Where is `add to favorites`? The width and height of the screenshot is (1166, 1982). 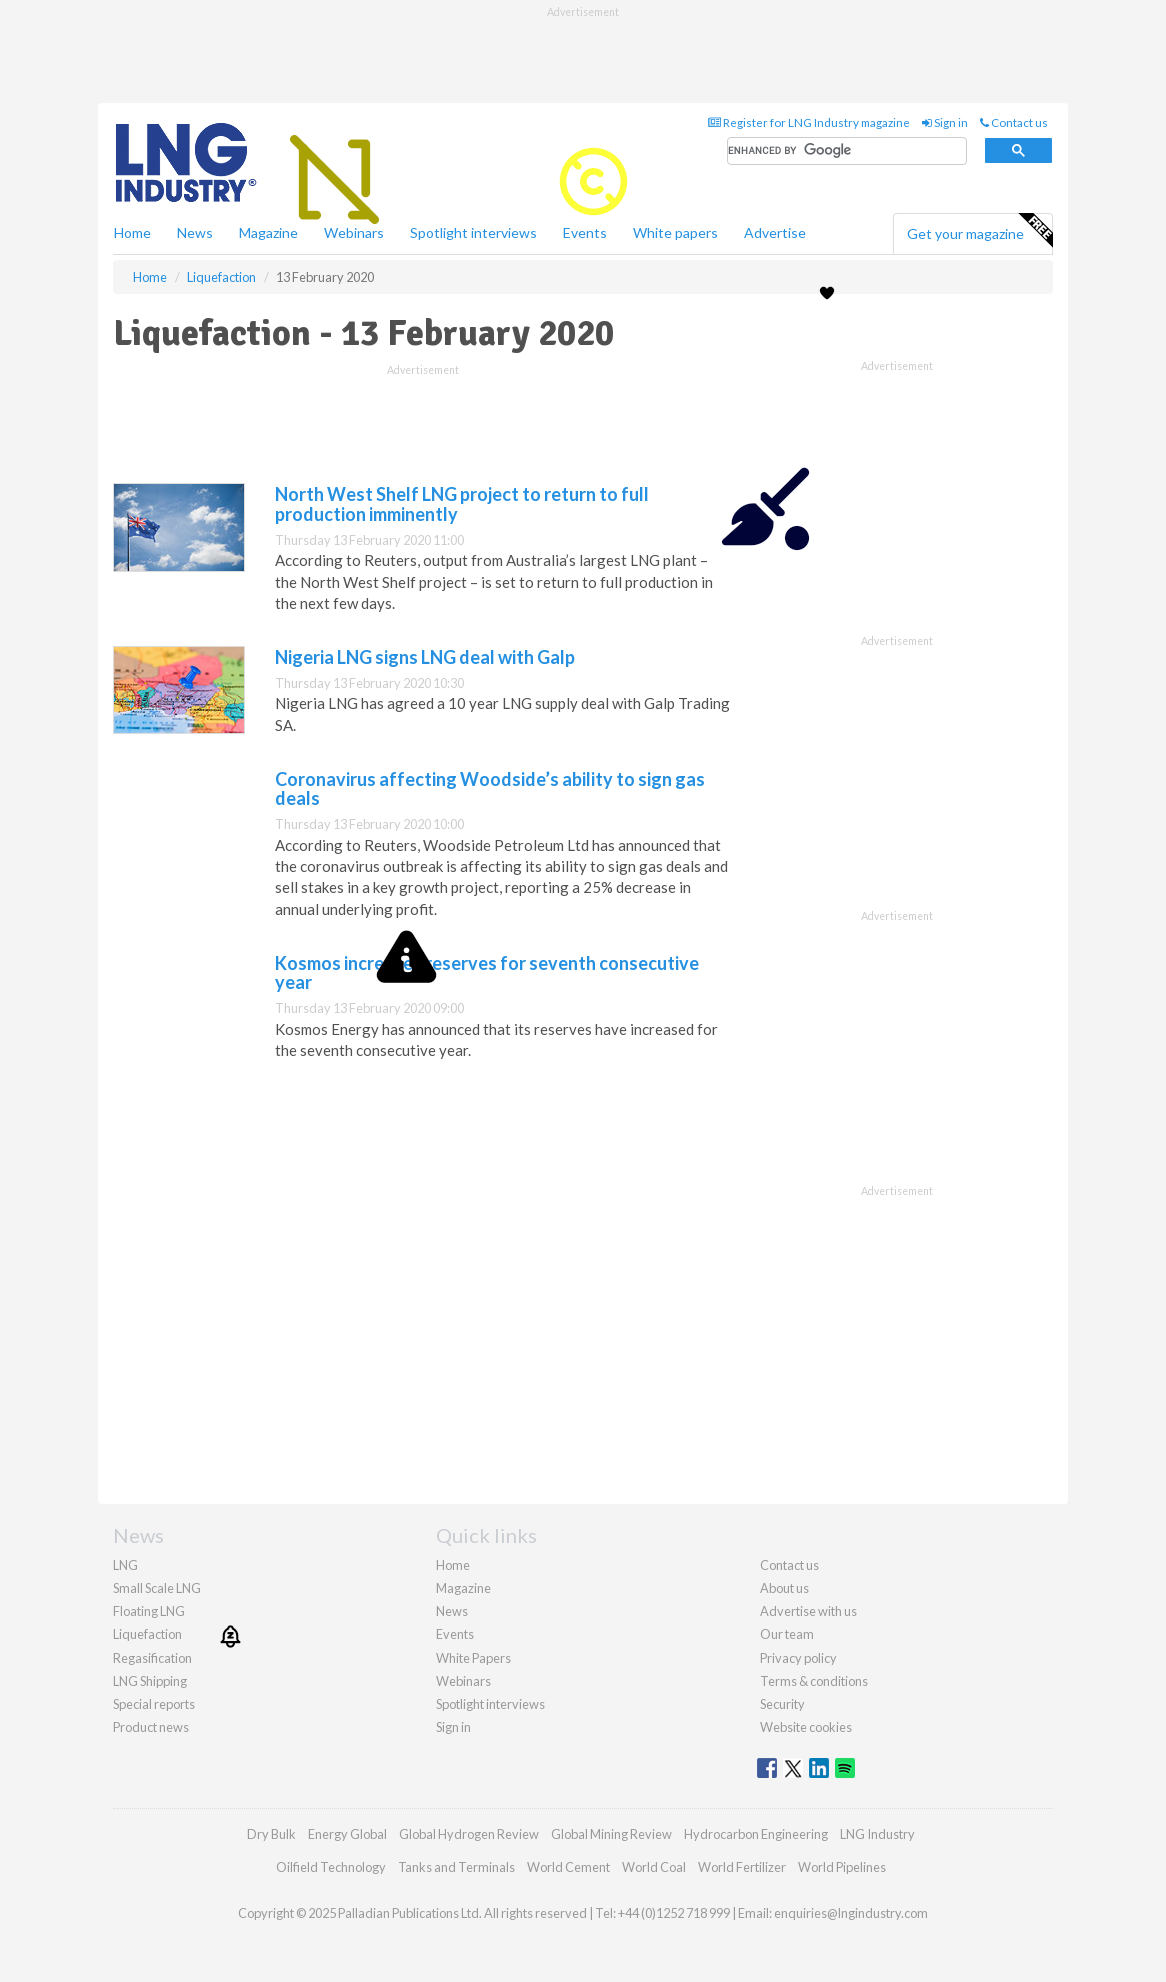 add to favorites is located at coordinates (827, 293).